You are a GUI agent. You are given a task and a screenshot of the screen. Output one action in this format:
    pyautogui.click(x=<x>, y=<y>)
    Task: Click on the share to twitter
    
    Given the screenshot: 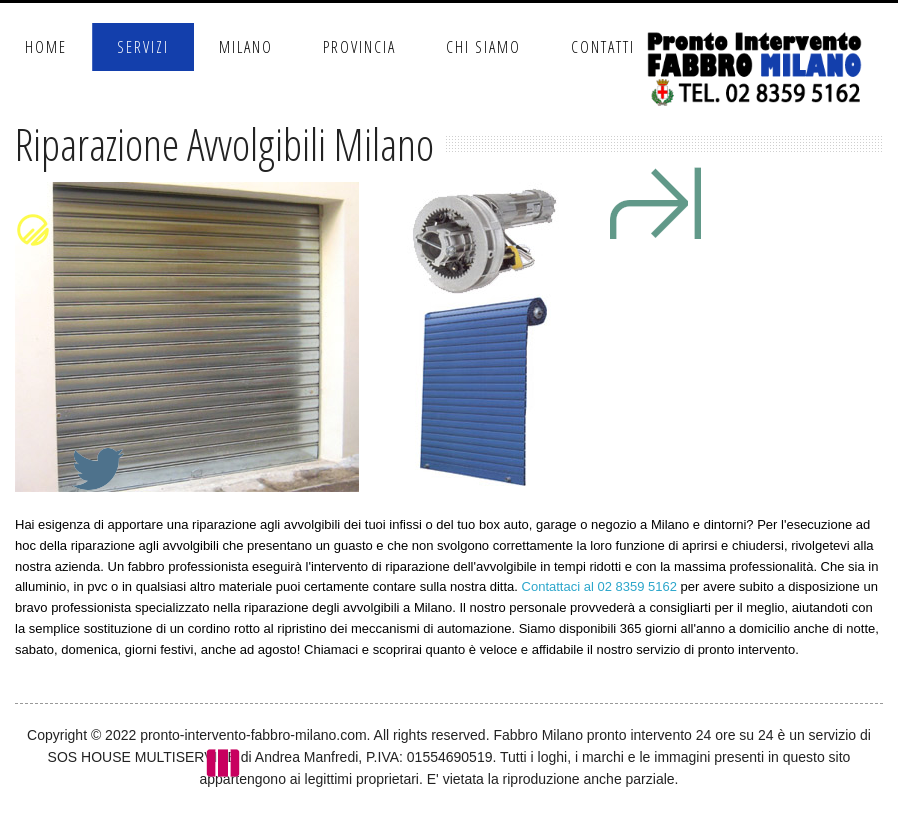 What is the action you would take?
    pyautogui.click(x=98, y=469)
    